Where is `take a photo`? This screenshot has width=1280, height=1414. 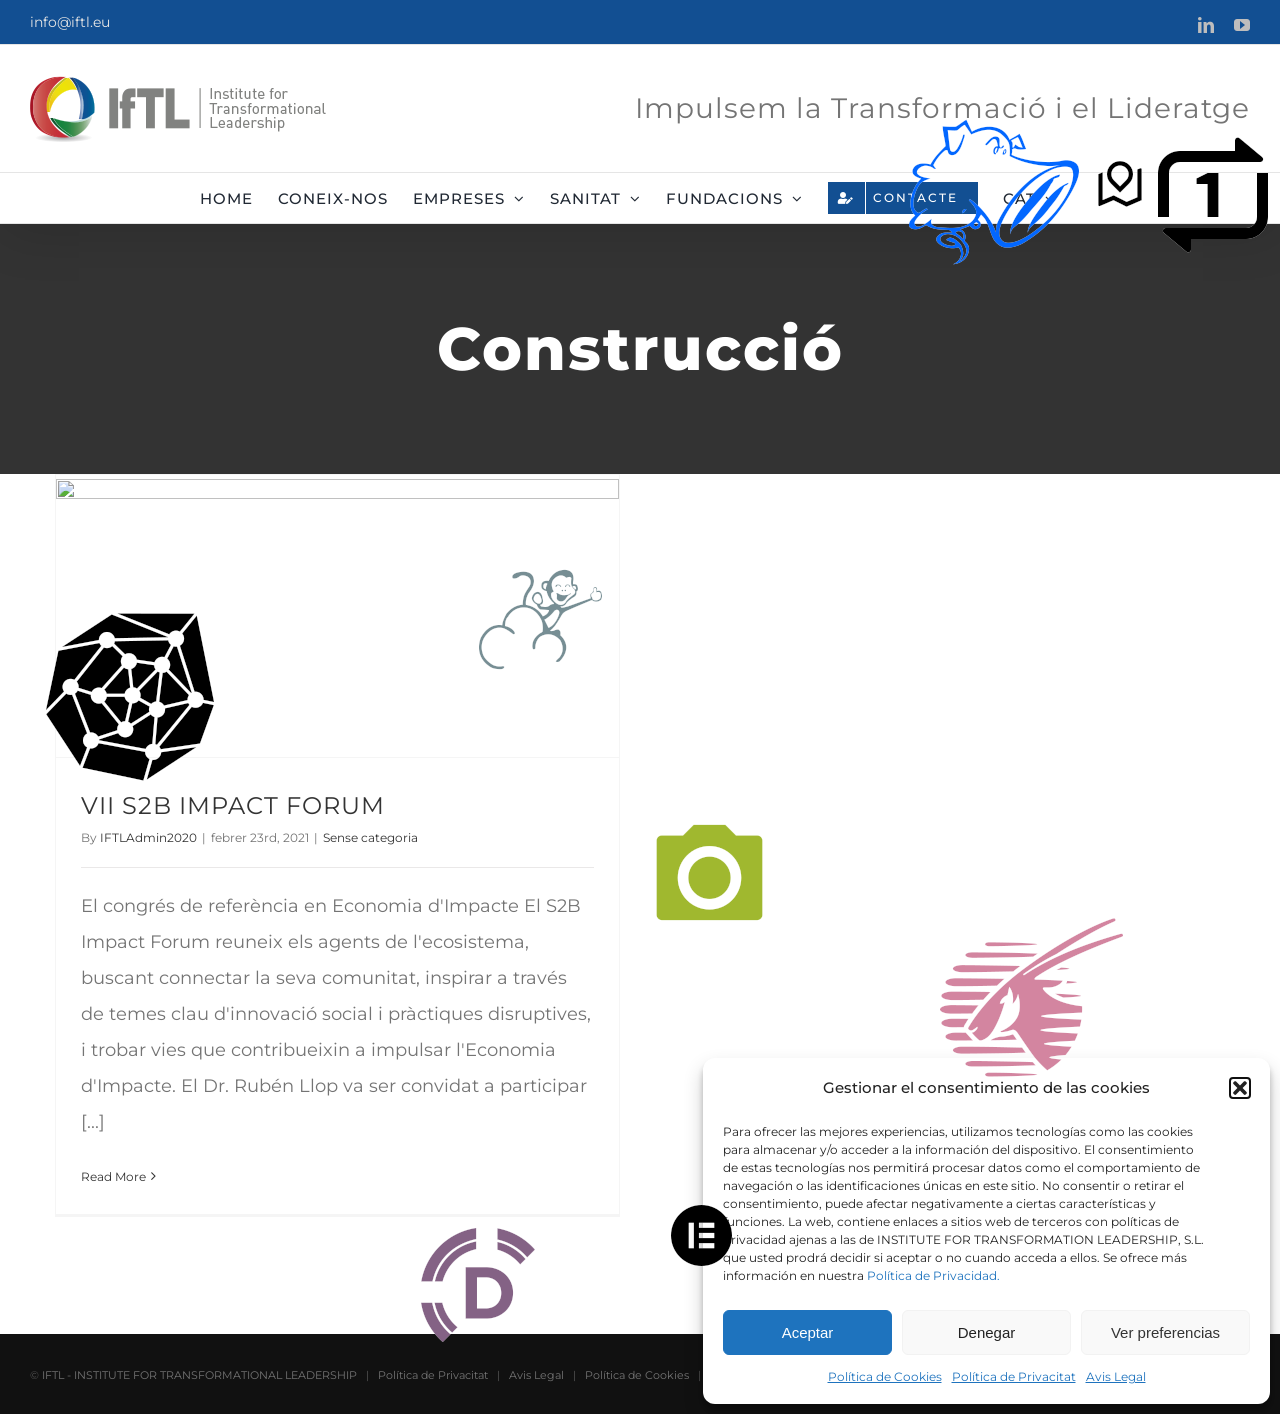
take a photo is located at coordinates (709, 872).